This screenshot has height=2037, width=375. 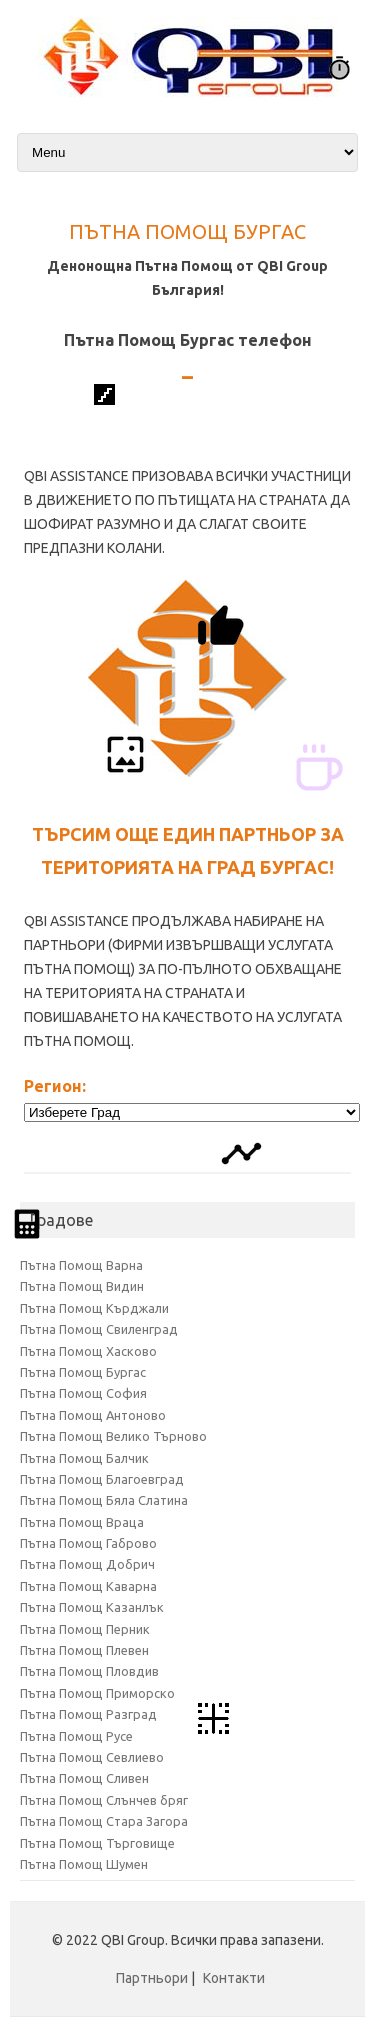 I want to click on set a countdown timer, so click(x=339, y=68).